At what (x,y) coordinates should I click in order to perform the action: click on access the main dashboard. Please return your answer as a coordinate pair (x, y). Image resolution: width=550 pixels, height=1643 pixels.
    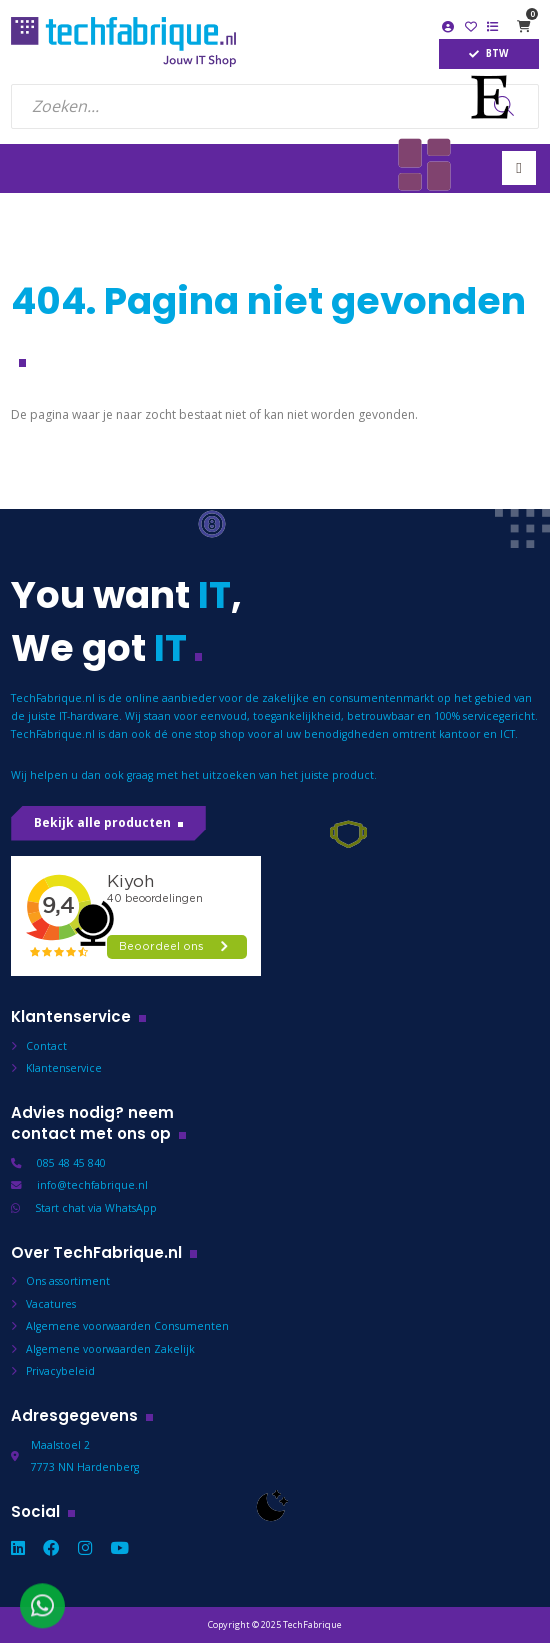
    Looking at the image, I should click on (424, 164).